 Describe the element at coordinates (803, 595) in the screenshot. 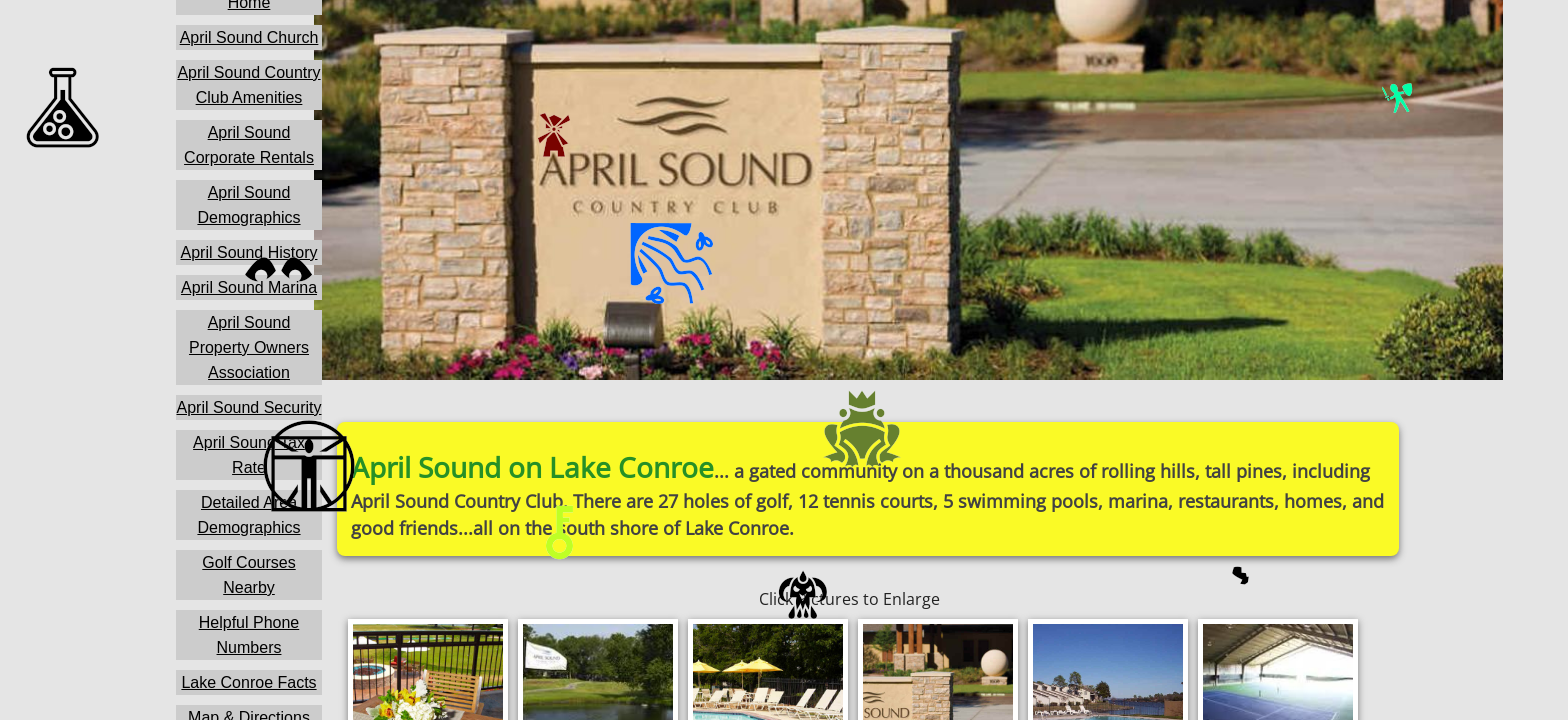

I see `diablo or demon-themed game mode` at that location.